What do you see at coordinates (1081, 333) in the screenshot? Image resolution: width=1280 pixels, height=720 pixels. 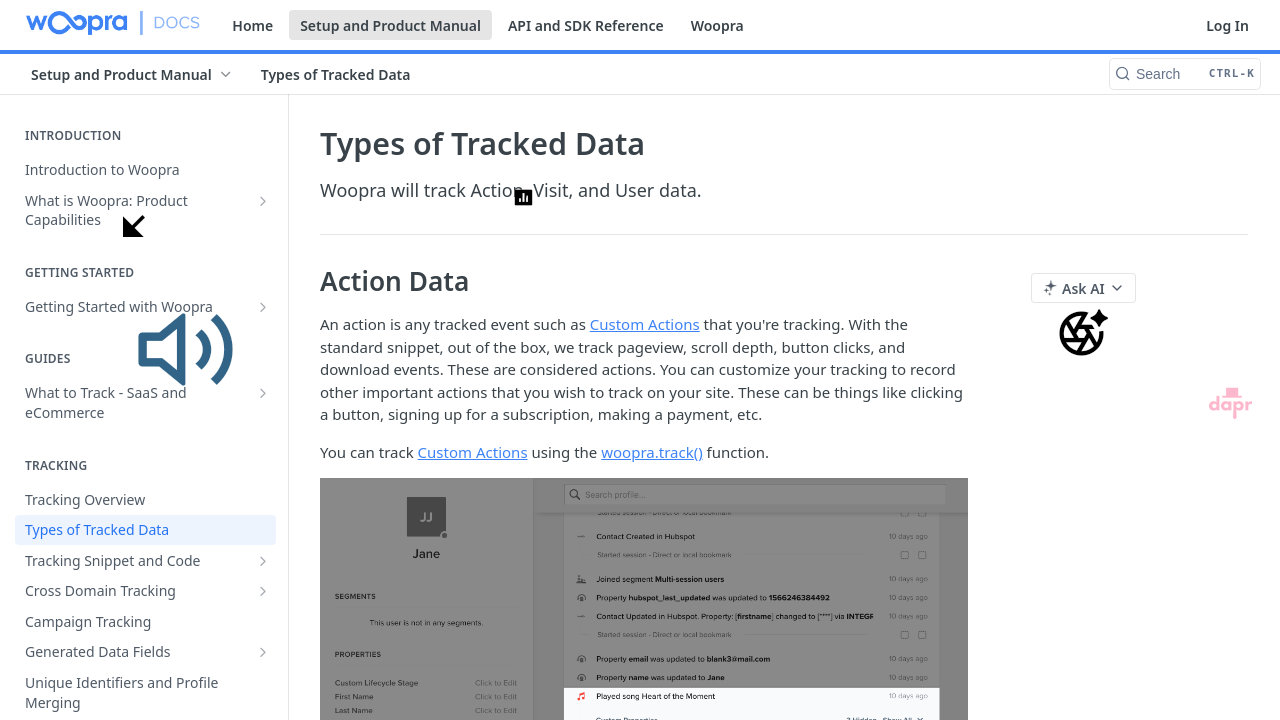 I see `access AI-powered camera features` at bounding box center [1081, 333].